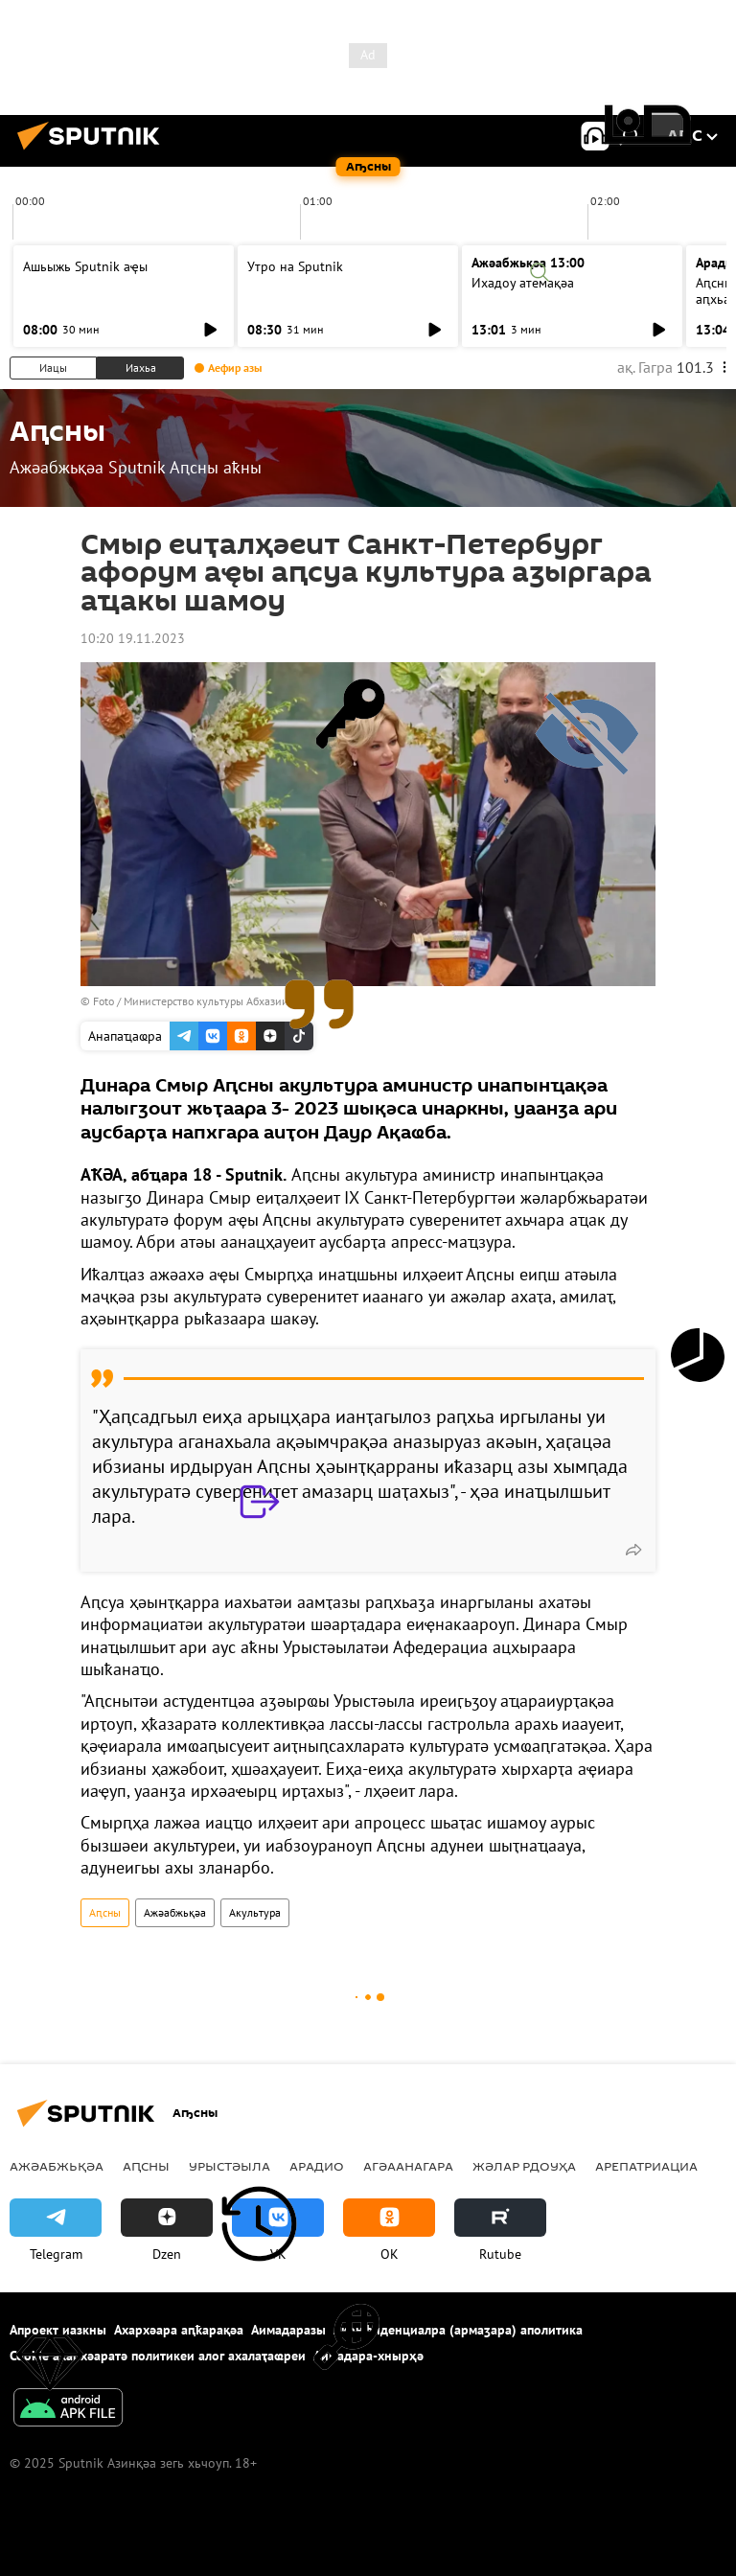 The height and width of the screenshot is (2576, 736). I want to click on hide password or sensitive content, so click(586, 733).